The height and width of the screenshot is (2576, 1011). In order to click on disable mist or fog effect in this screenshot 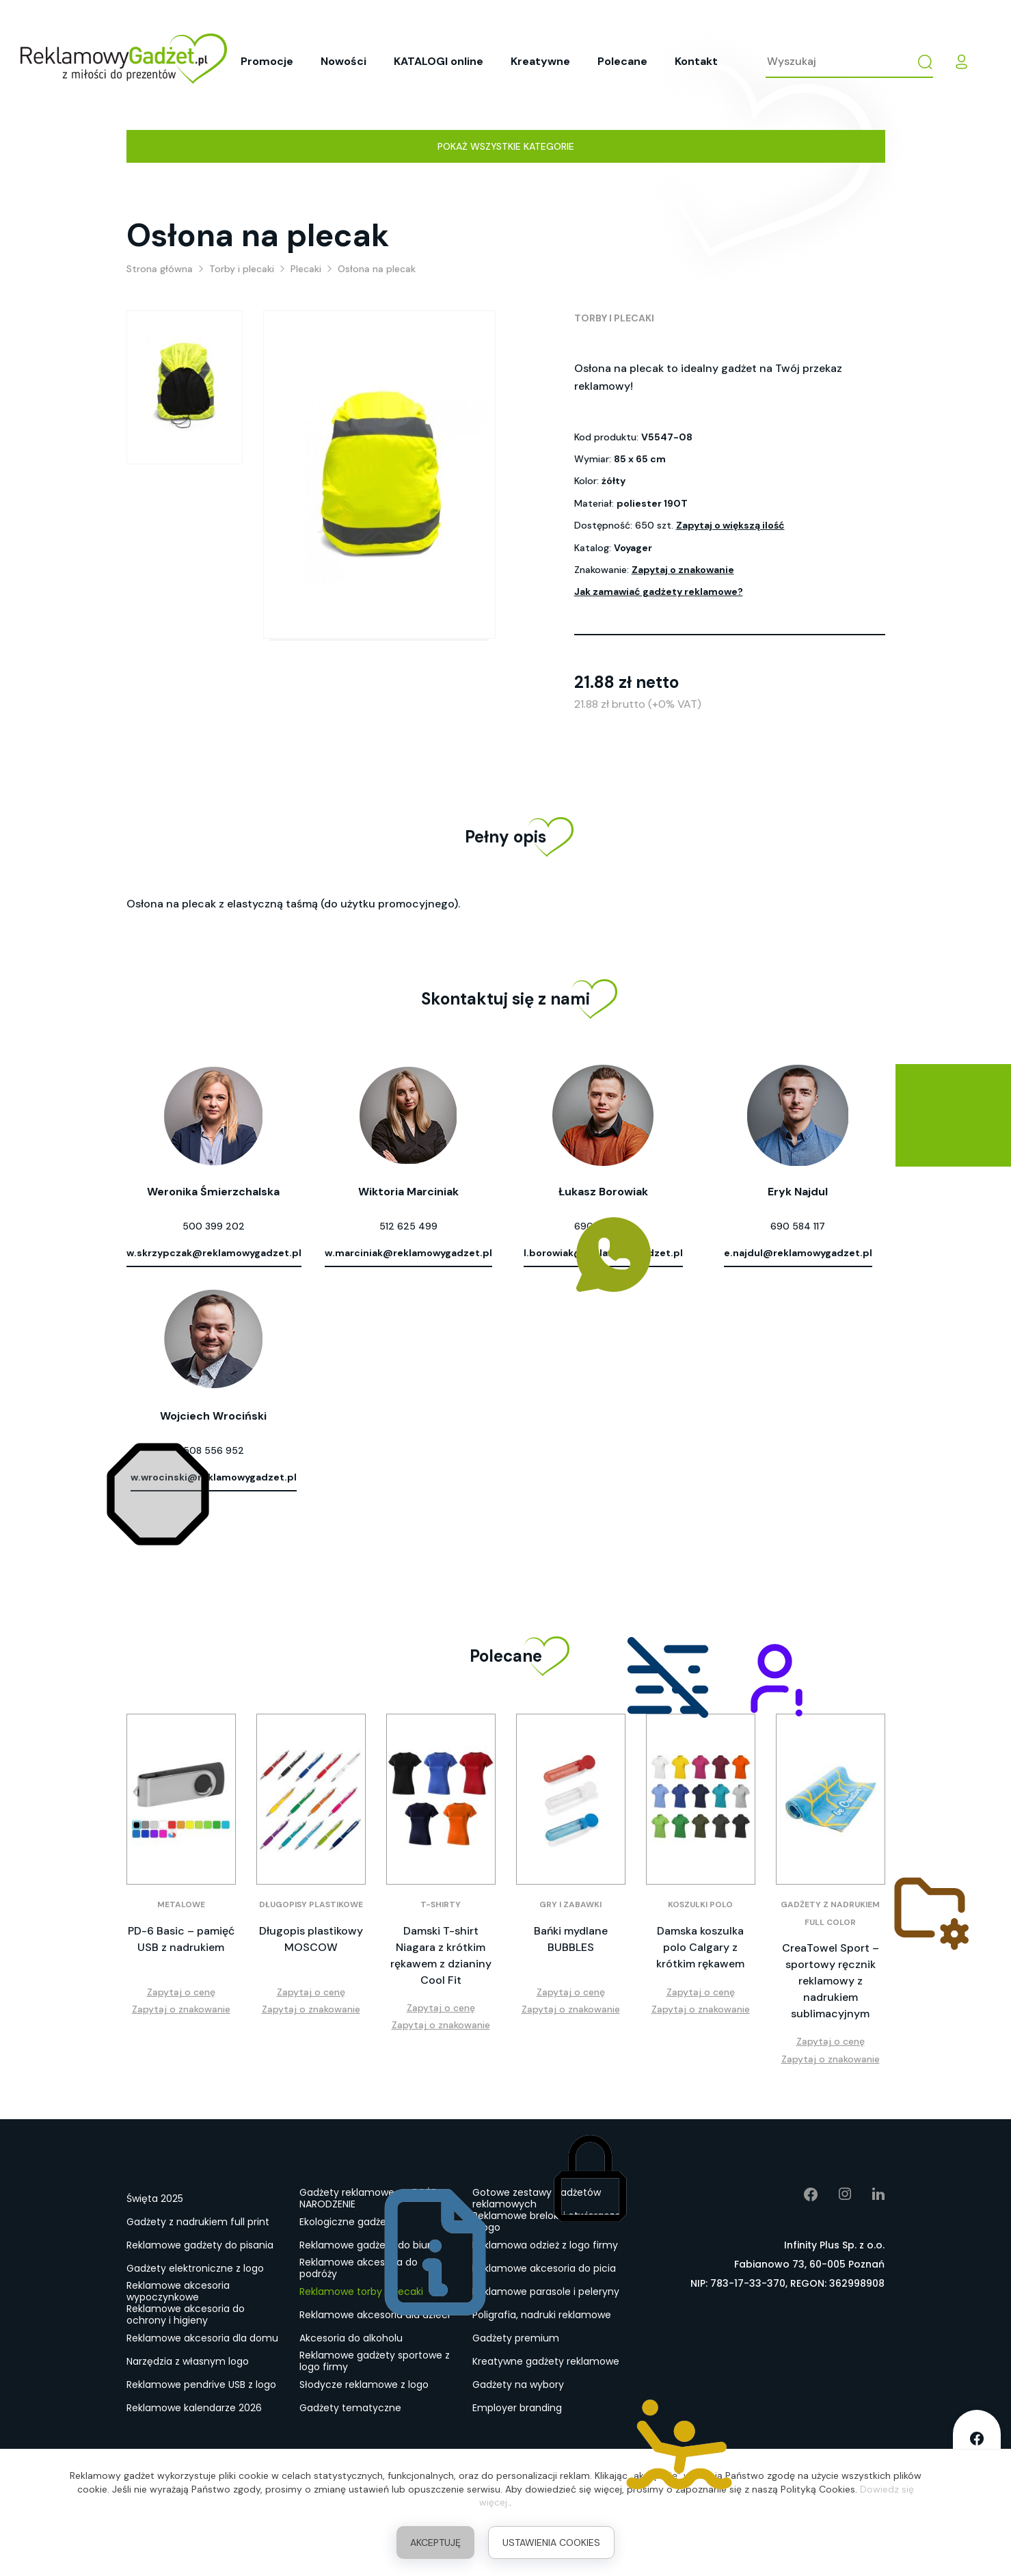, I will do `click(668, 1677)`.